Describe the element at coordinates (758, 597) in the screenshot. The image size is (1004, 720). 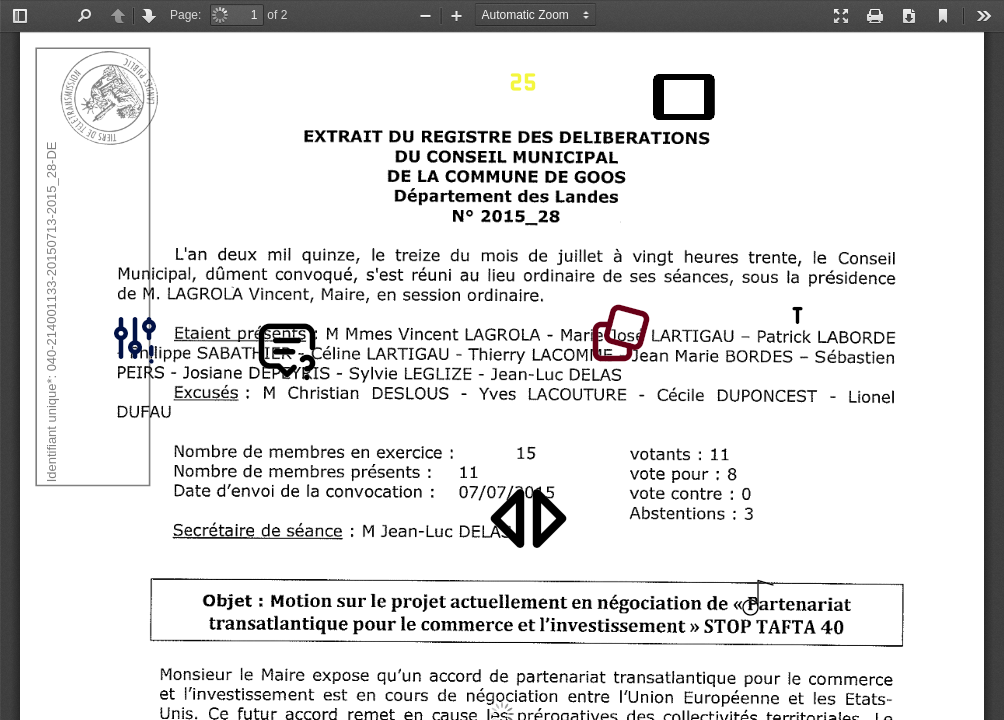
I see `access music or audio player` at that location.